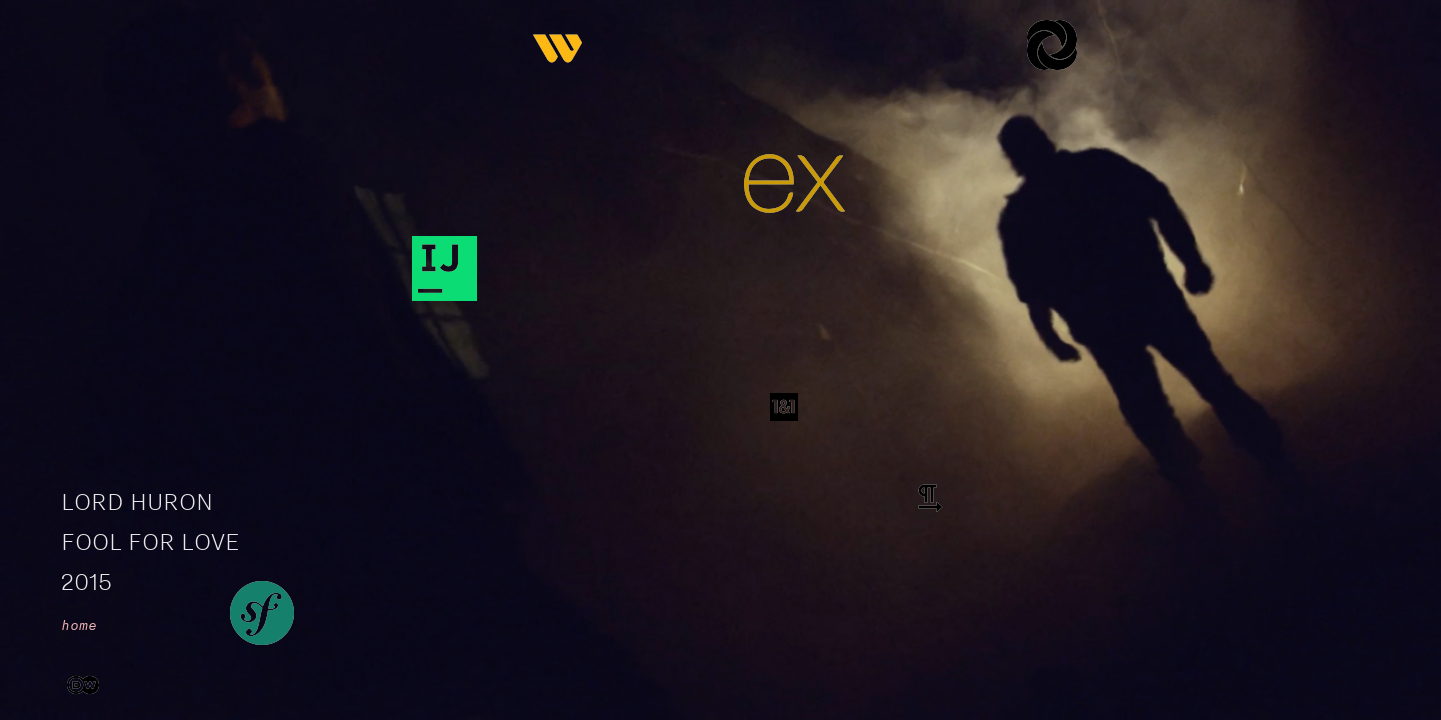  What do you see at coordinates (83, 685) in the screenshot?
I see `open the Deutsche Welle news app` at bounding box center [83, 685].